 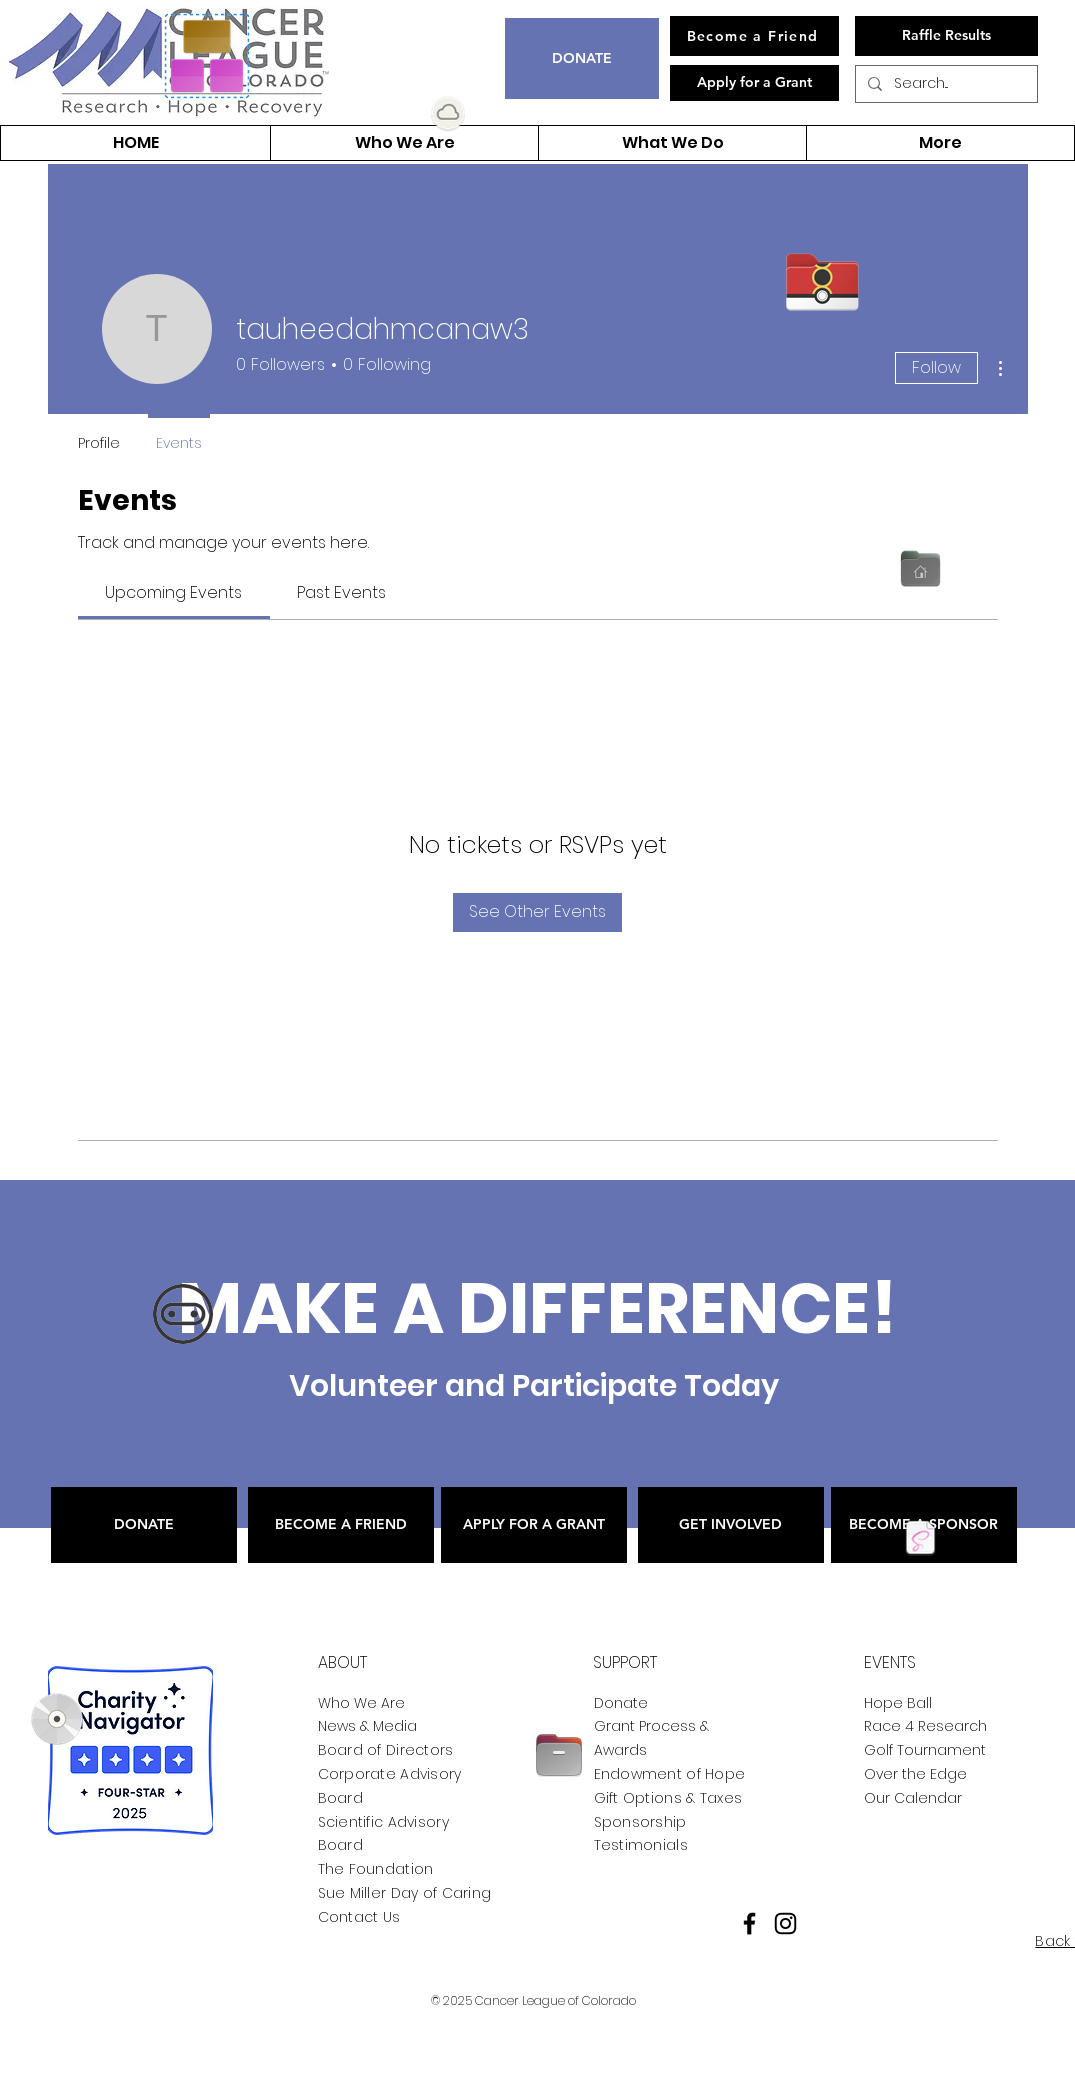 What do you see at coordinates (207, 56) in the screenshot?
I see `select all items in the current view` at bounding box center [207, 56].